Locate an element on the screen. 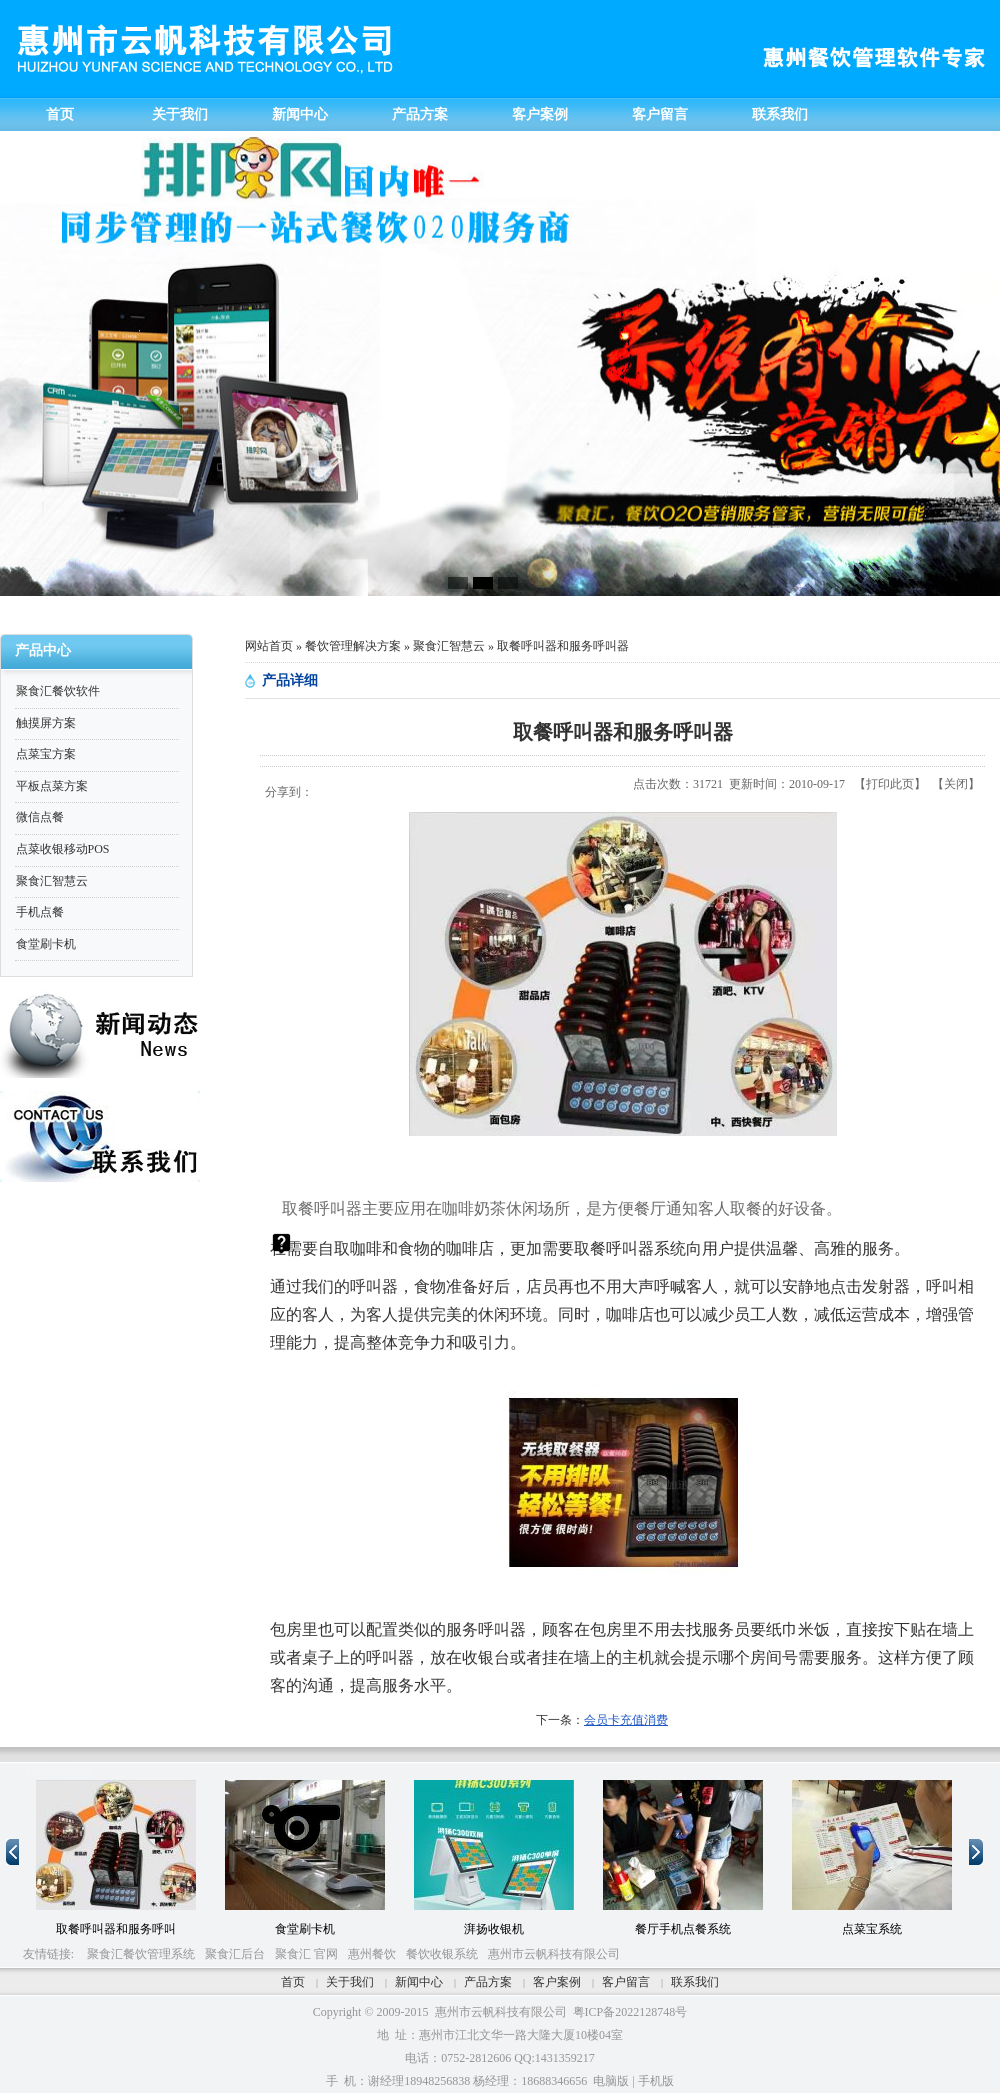 Image resolution: width=1000 pixels, height=2093 pixels. access live help or support chat is located at coordinates (281, 1243).